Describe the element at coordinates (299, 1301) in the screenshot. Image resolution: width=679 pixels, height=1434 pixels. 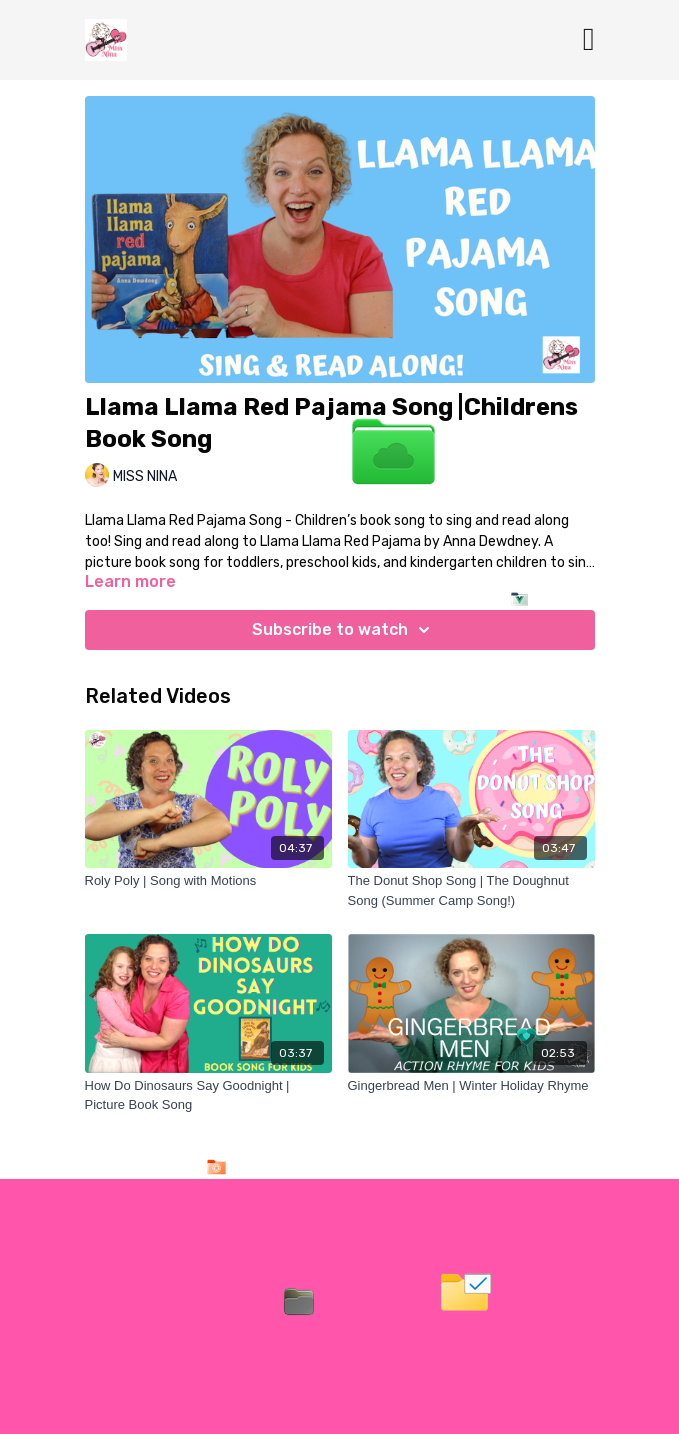
I see `drop files here to add them to folder` at that location.